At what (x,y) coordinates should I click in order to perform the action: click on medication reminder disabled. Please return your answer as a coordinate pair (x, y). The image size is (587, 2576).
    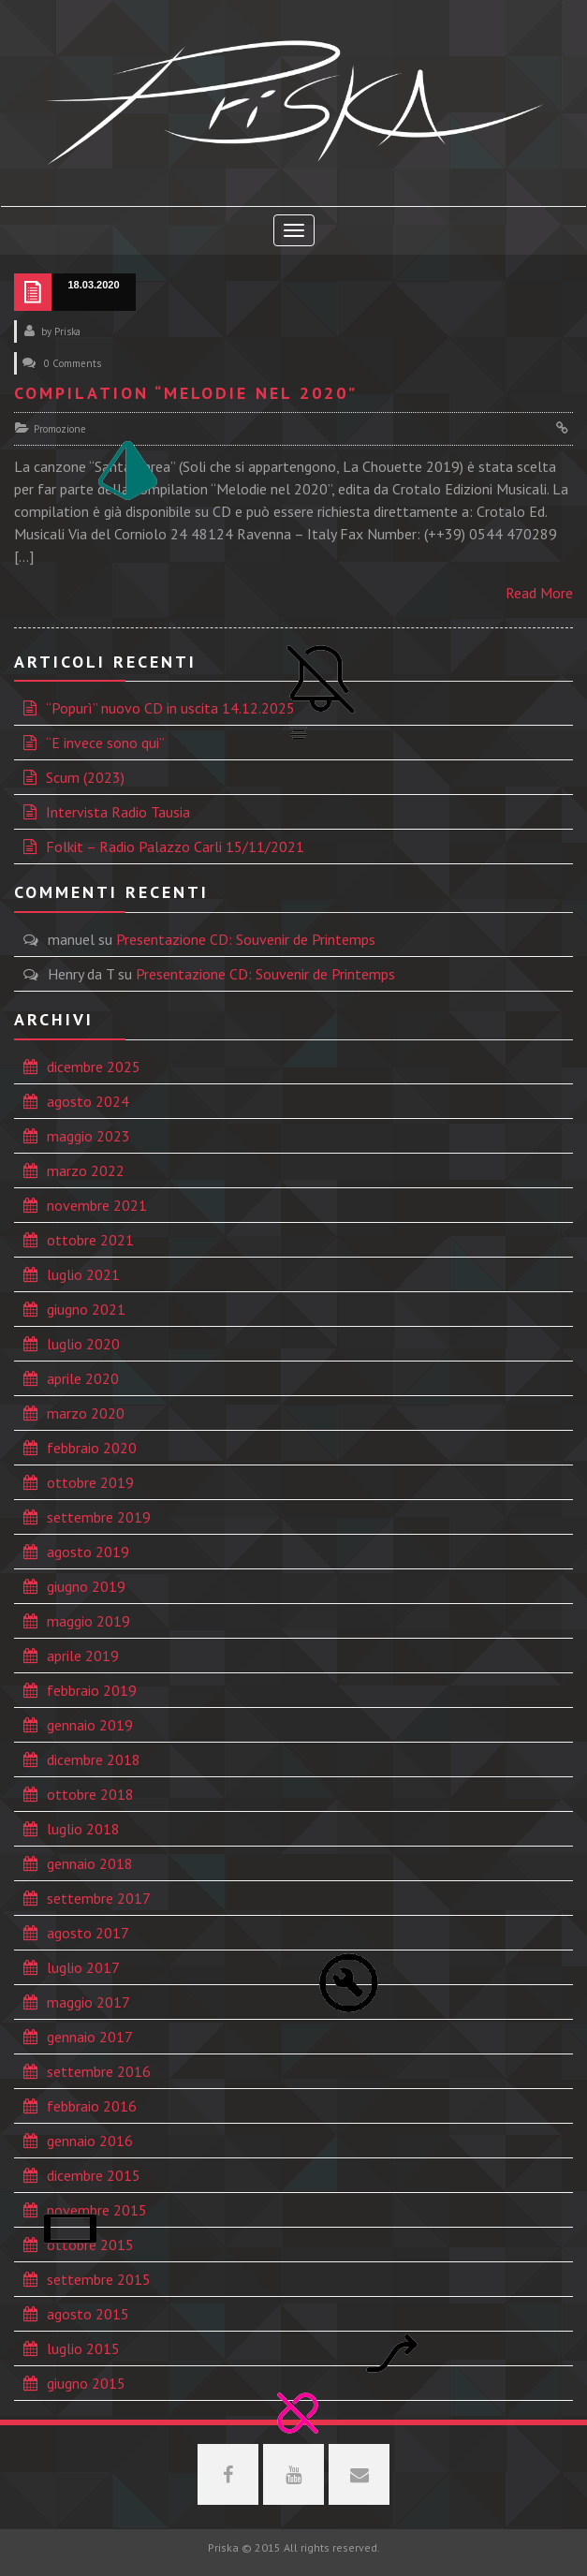
    Looking at the image, I should click on (298, 2413).